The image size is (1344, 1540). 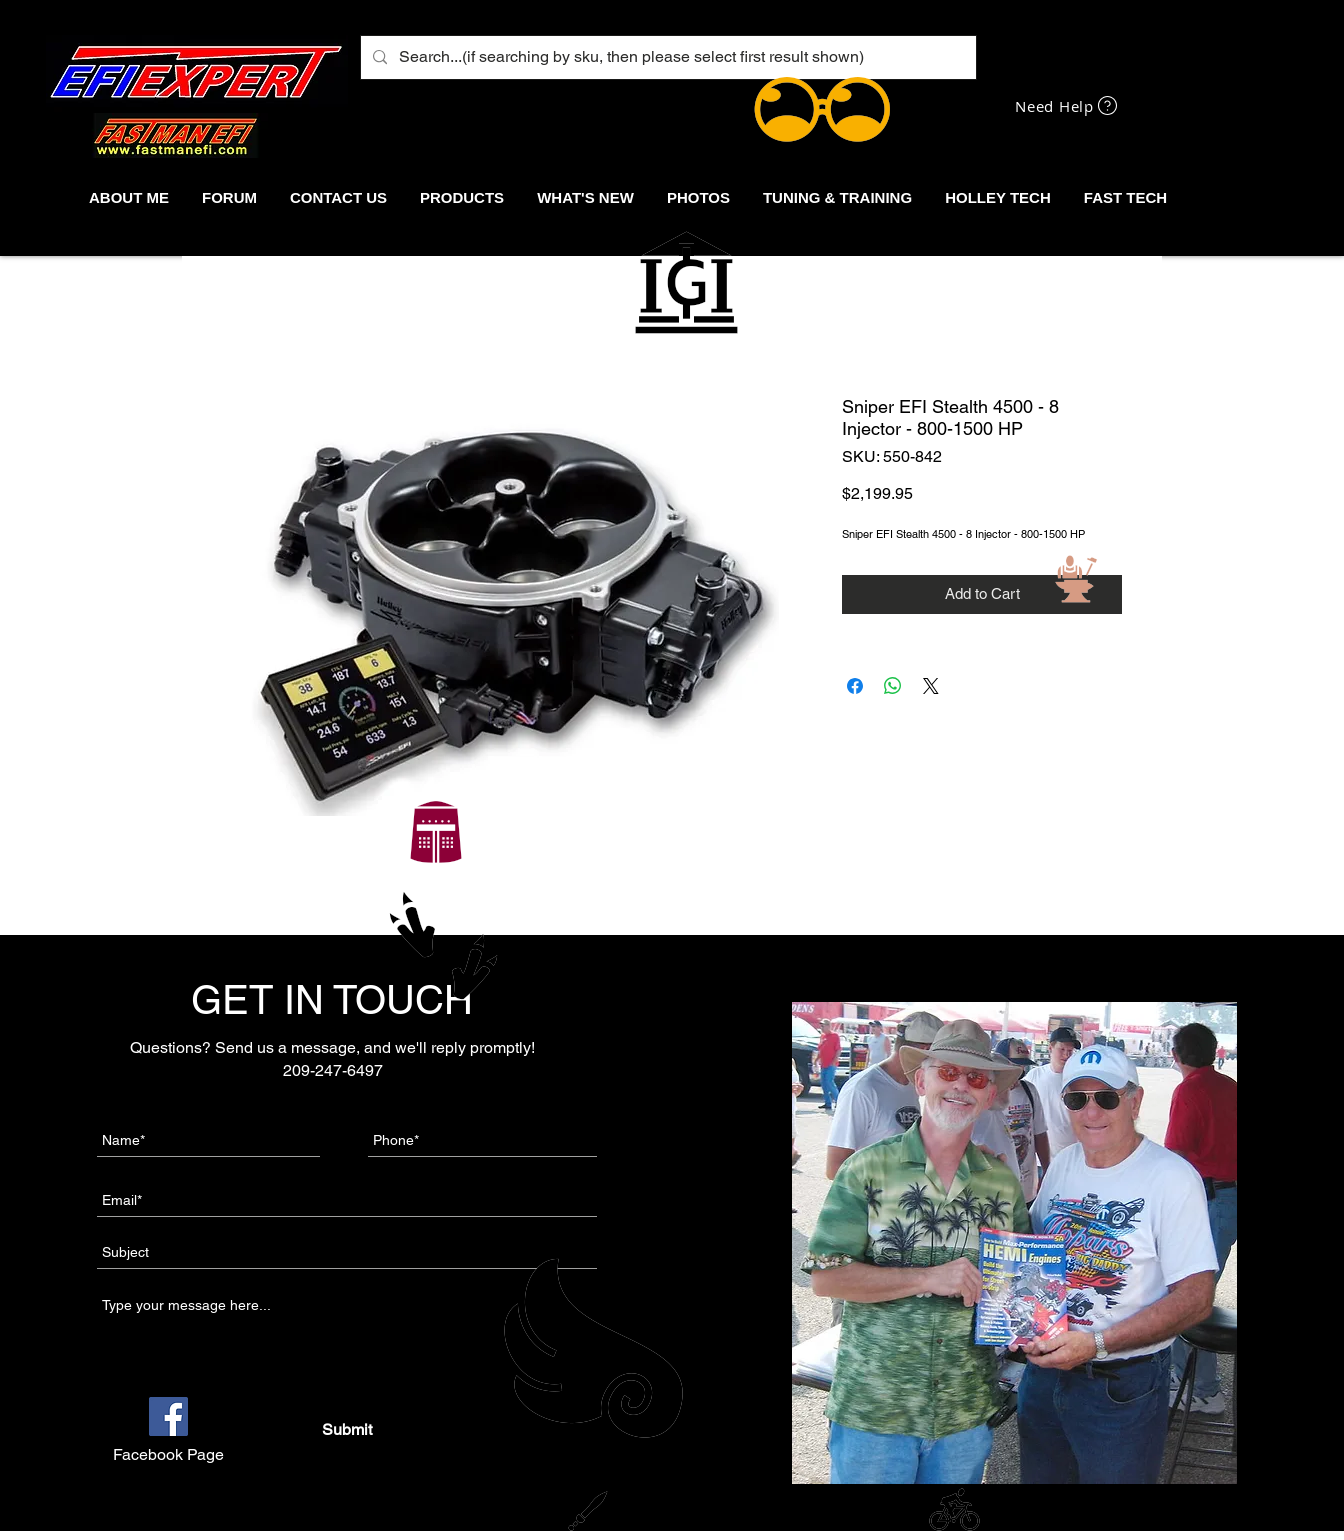 What do you see at coordinates (1074, 578) in the screenshot?
I see `access the blacksmith shop or crafting station` at bounding box center [1074, 578].